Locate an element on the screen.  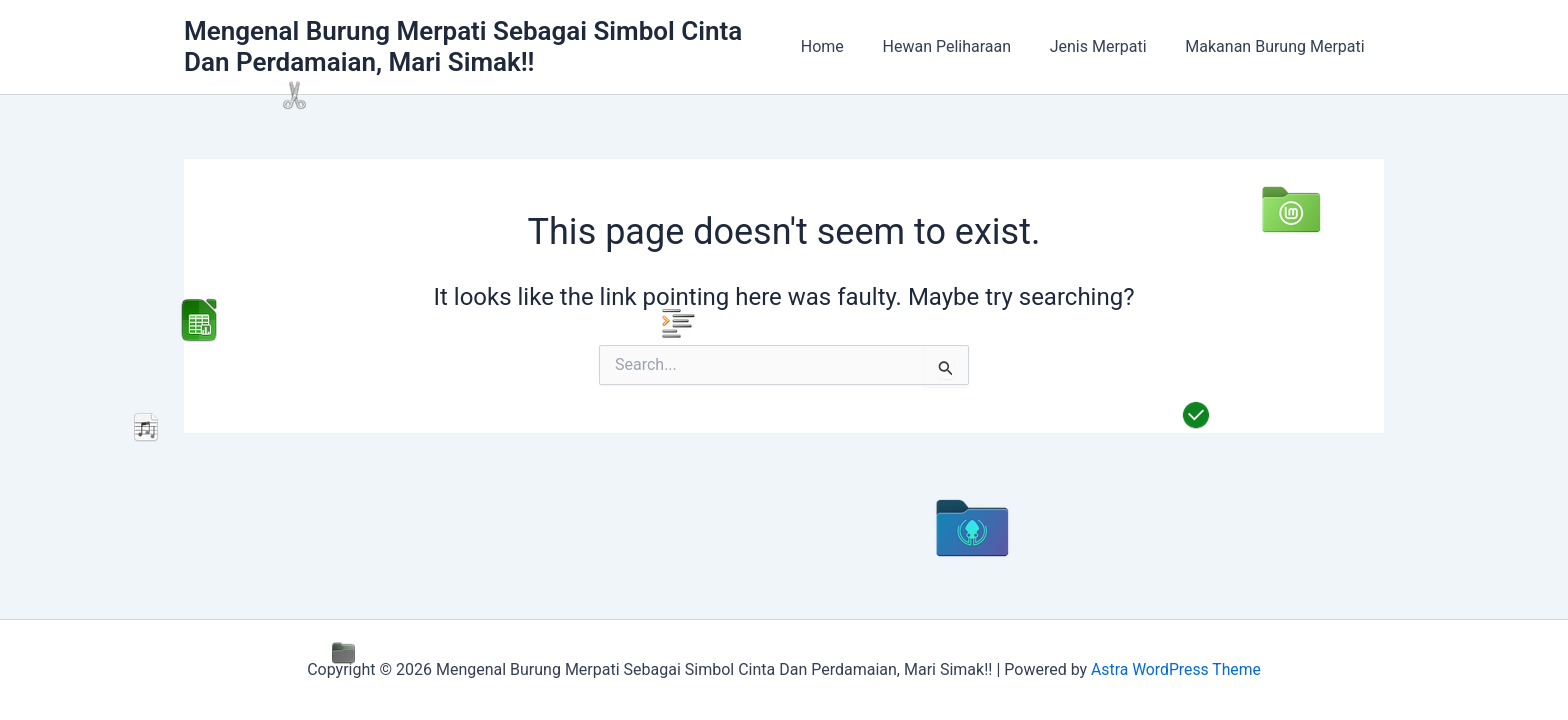
indicates dropbox file is fully synced is located at coordinates (1196, 415).